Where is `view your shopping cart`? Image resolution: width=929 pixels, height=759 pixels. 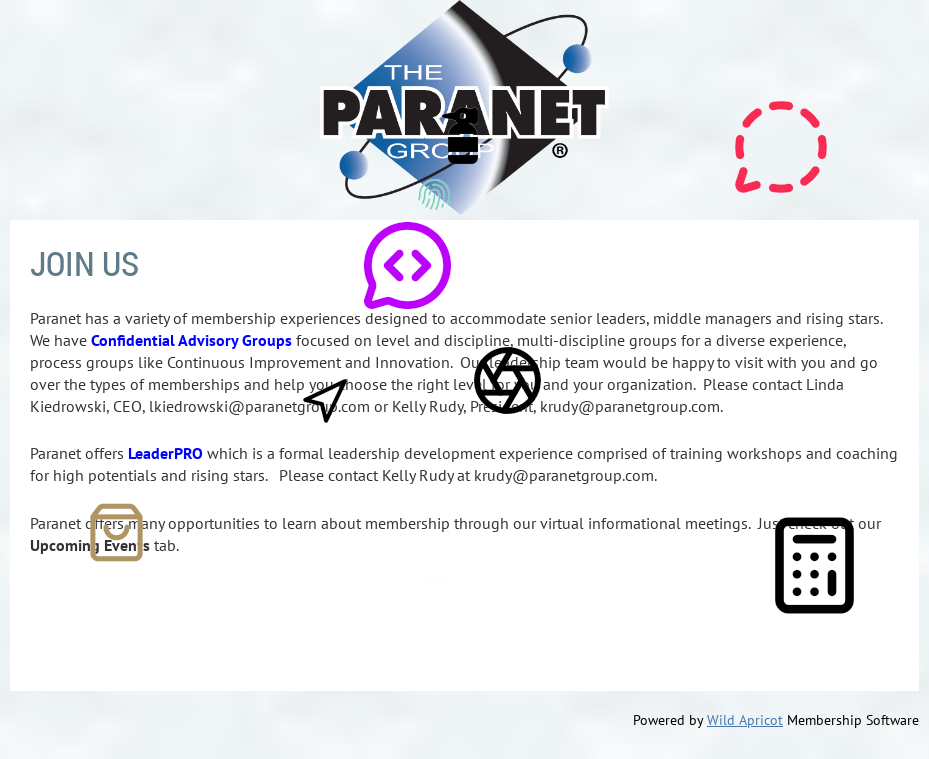
view your shopping cart is located at coordinates (116, 532).